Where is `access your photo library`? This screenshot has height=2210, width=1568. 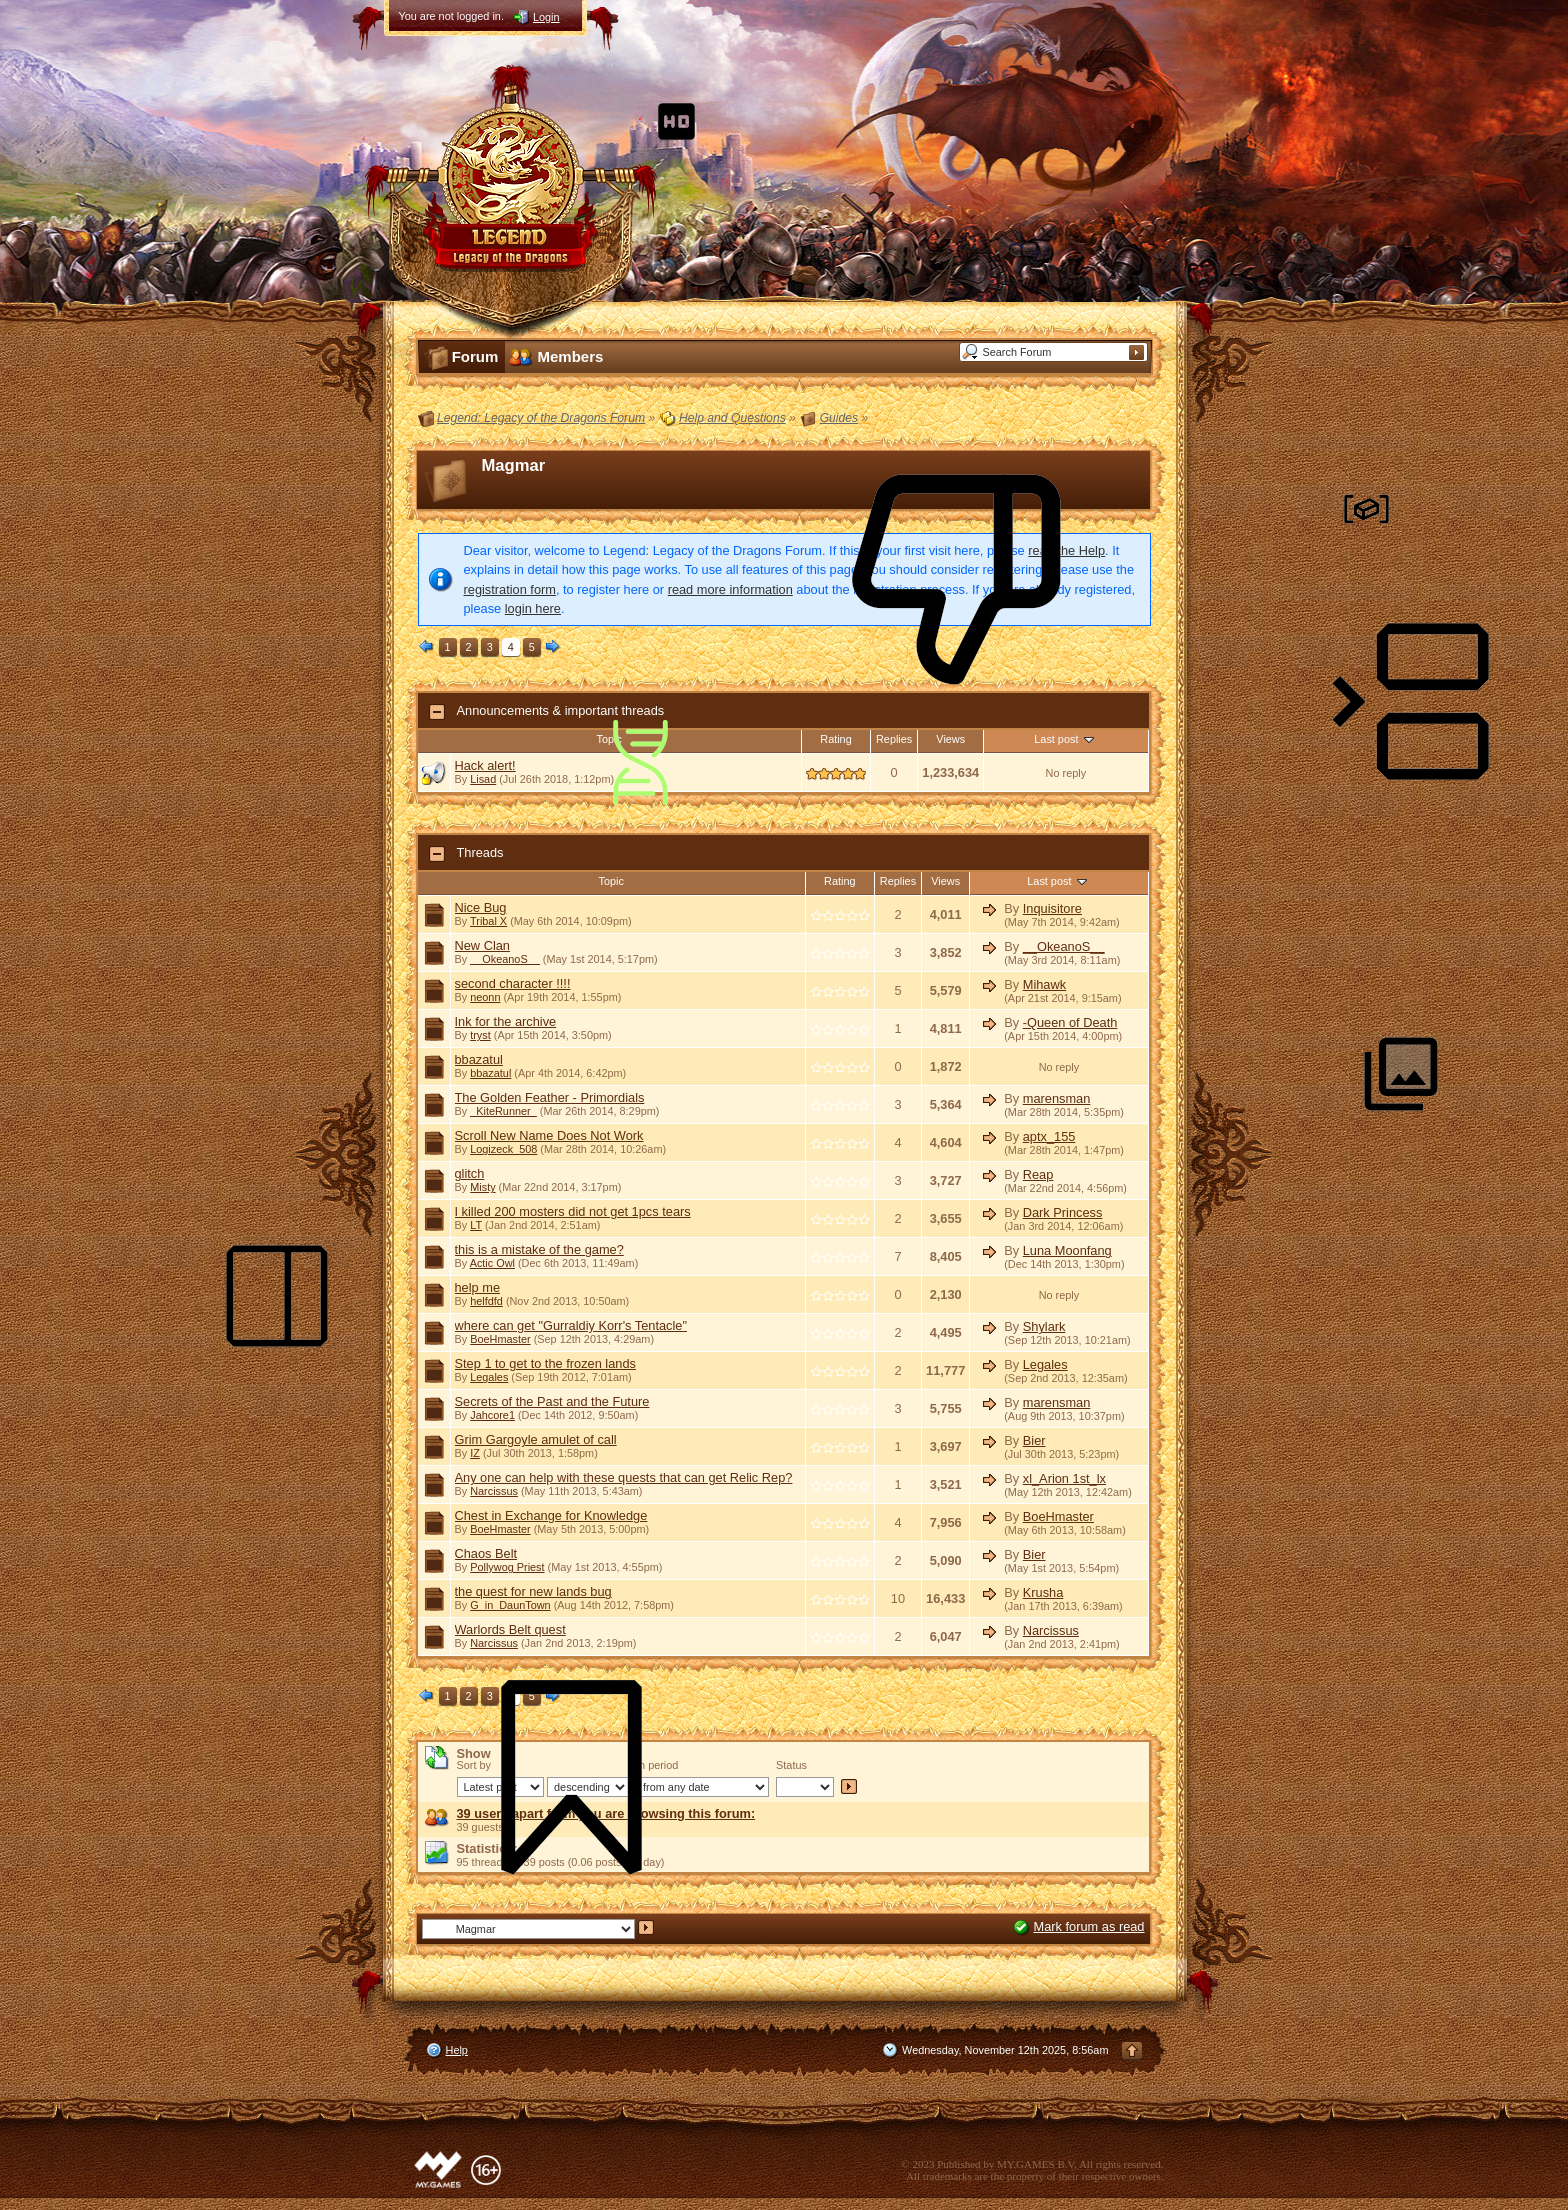 access your photo library is located at coordinates (1401, 1074).